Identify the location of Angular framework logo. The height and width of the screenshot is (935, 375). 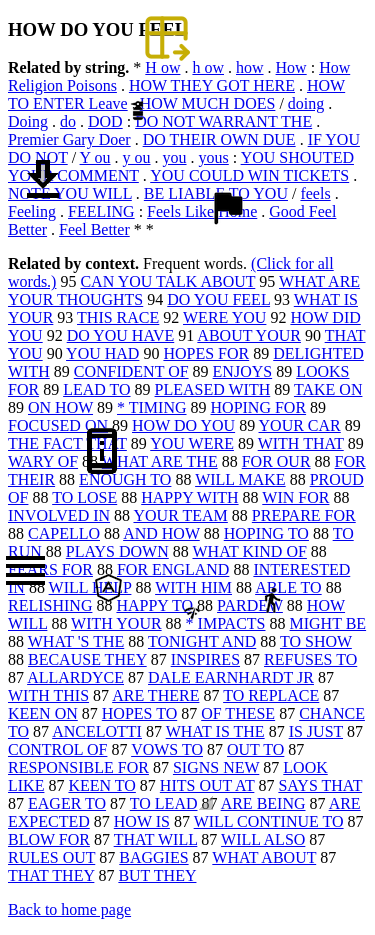
(108, 587).